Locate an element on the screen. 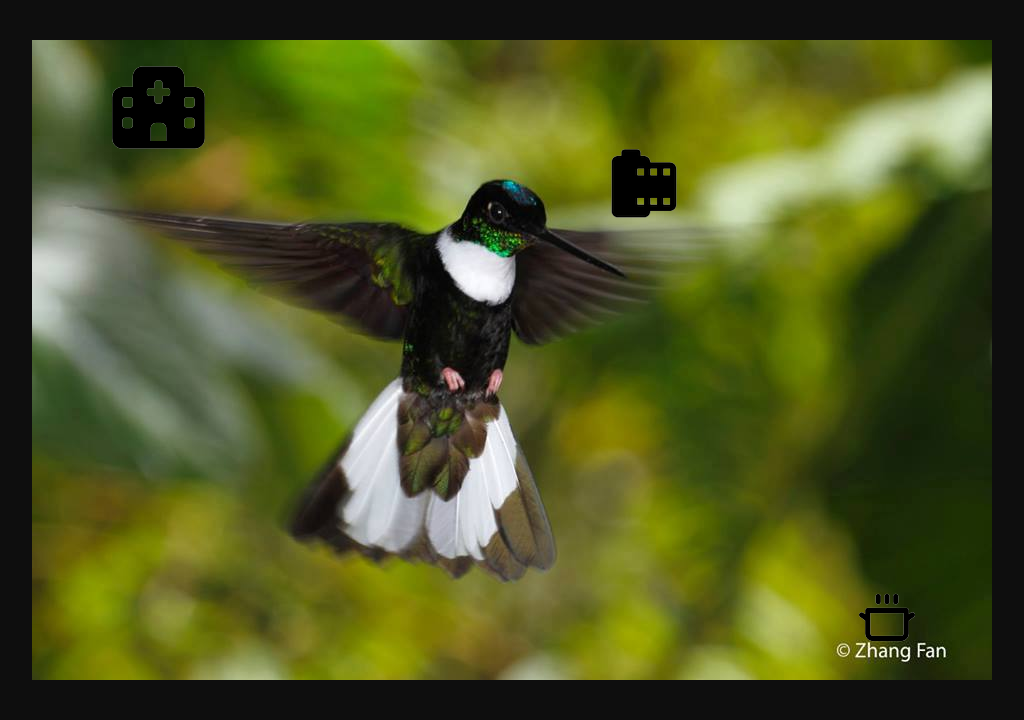 The image size is (1024, 720). find nearby hospitals or medical facilities is located at coordinates (158, 107).